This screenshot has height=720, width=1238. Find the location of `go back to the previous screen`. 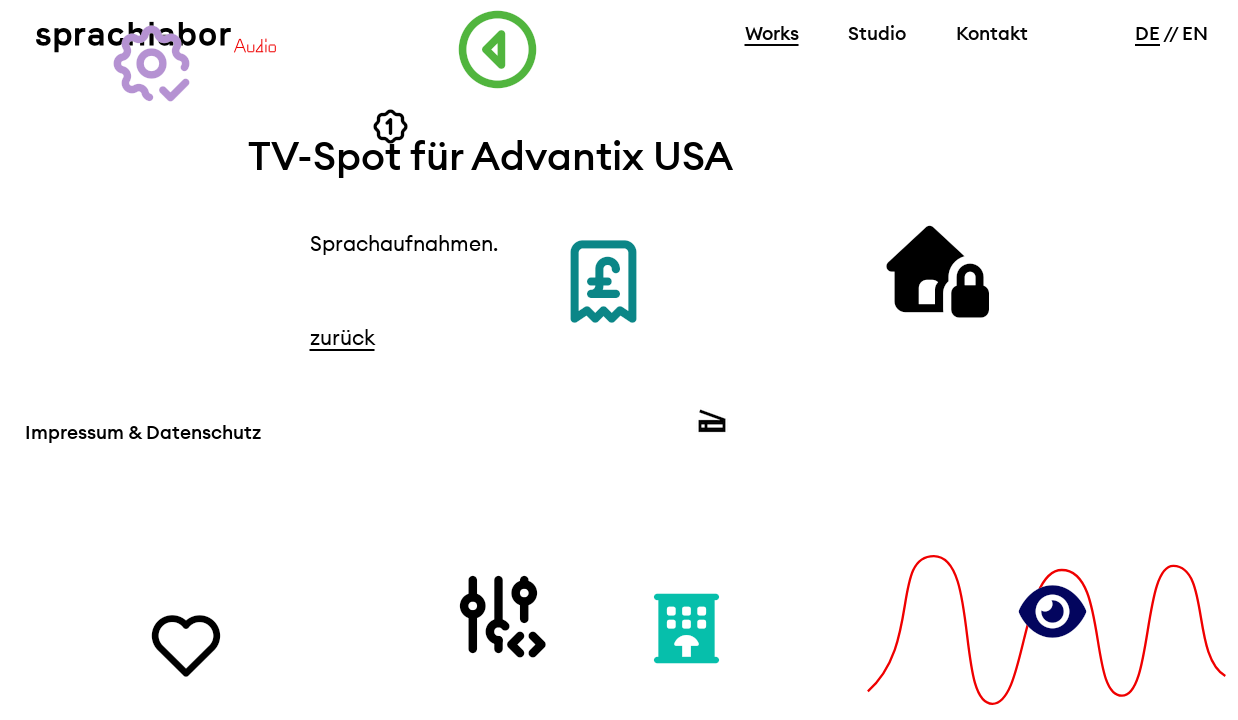

go back to the previous screen is located at coordinates (497, 49).